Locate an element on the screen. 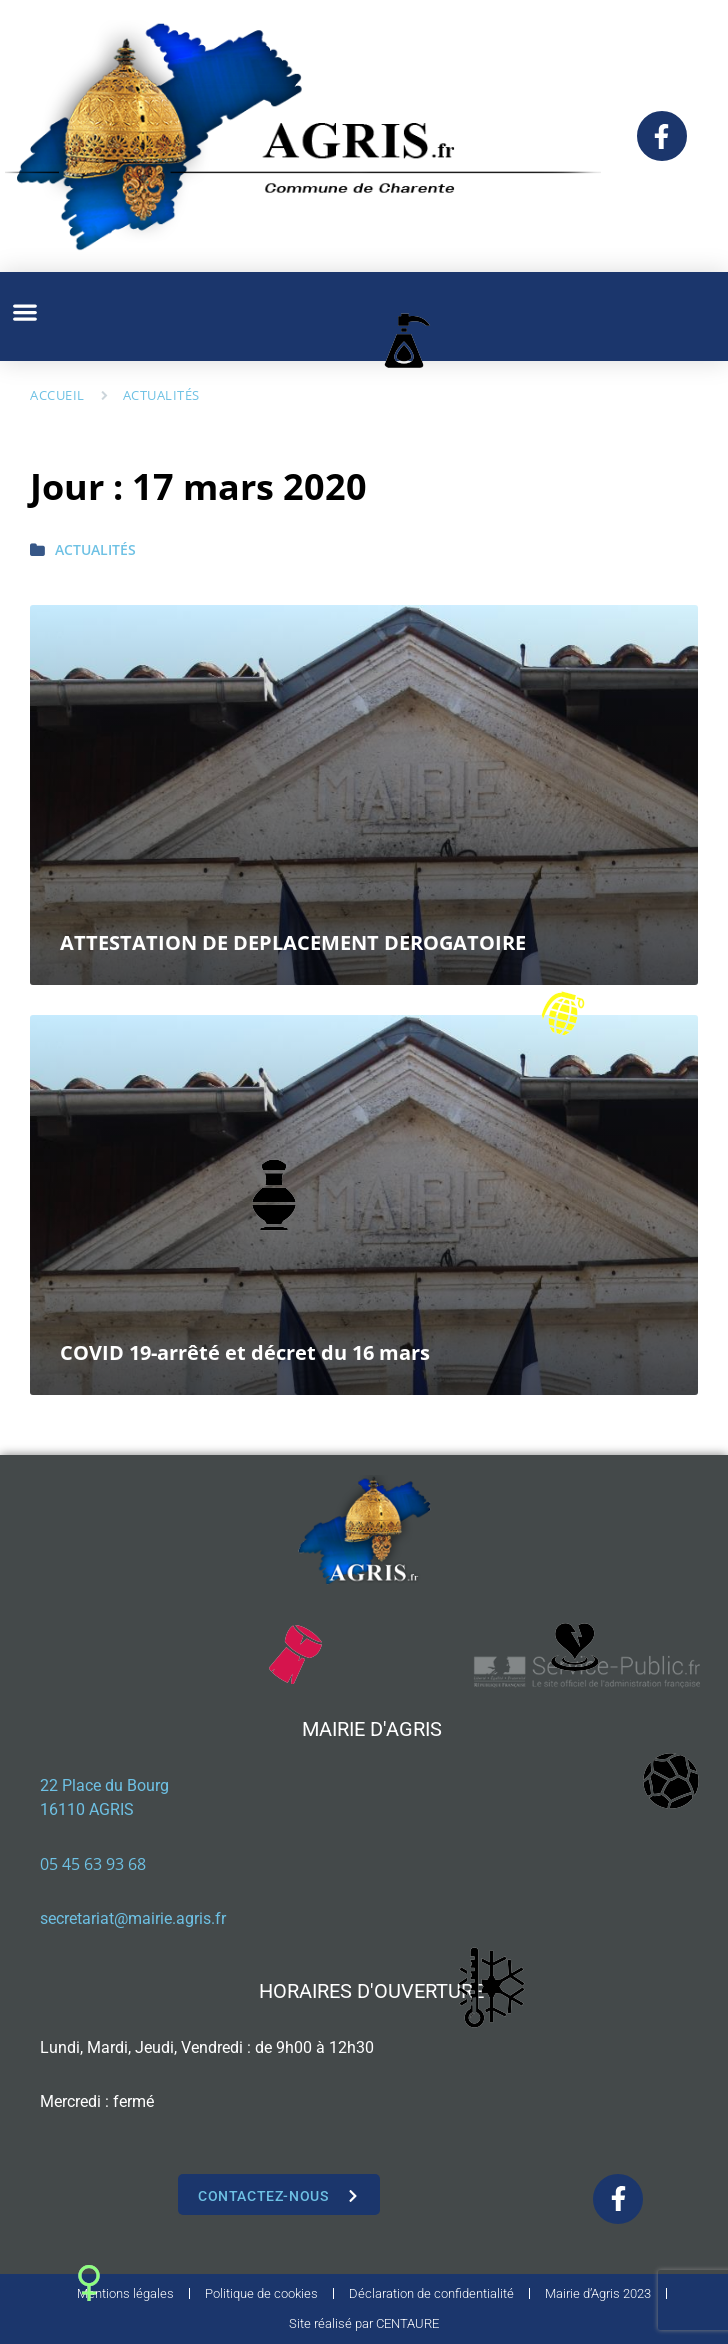 The width and height of the screenshot is (728, 2344). indicates cold temperature or low reading is located at coordinates (491, 1986).